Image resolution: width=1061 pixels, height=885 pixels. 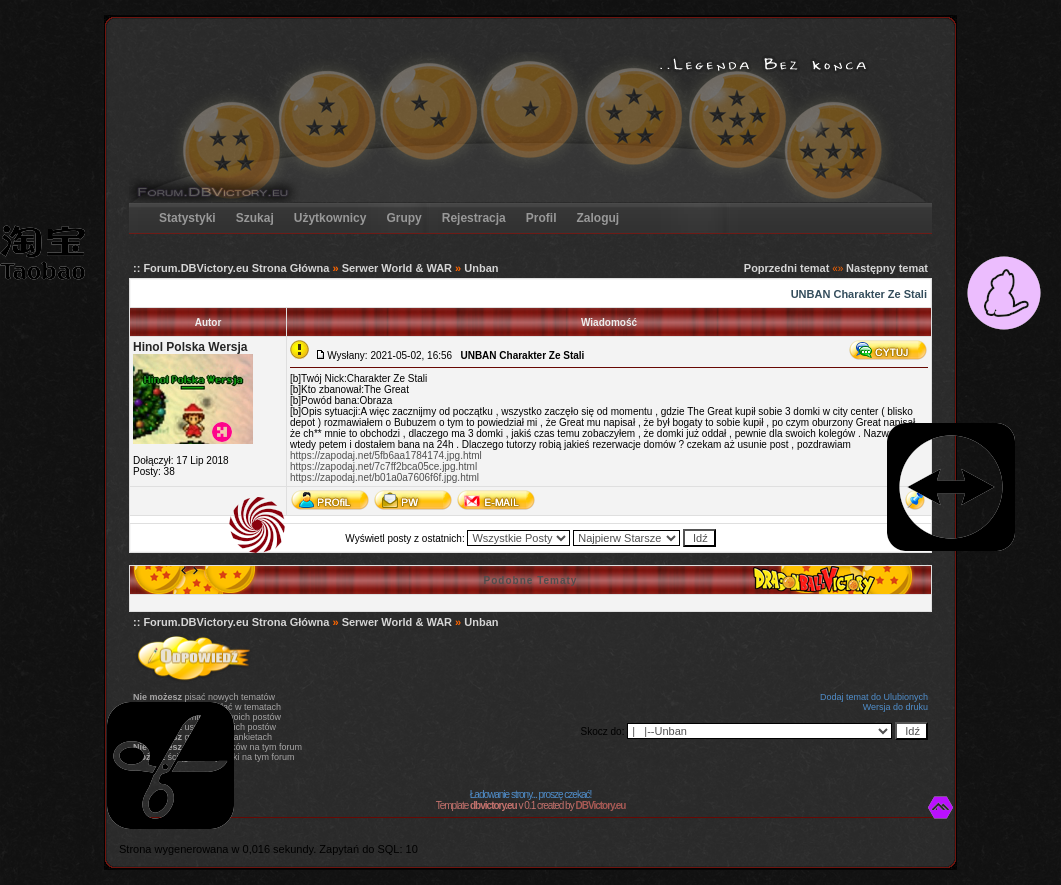 I want to click on view or edit source code, so click(x=189, y=570).